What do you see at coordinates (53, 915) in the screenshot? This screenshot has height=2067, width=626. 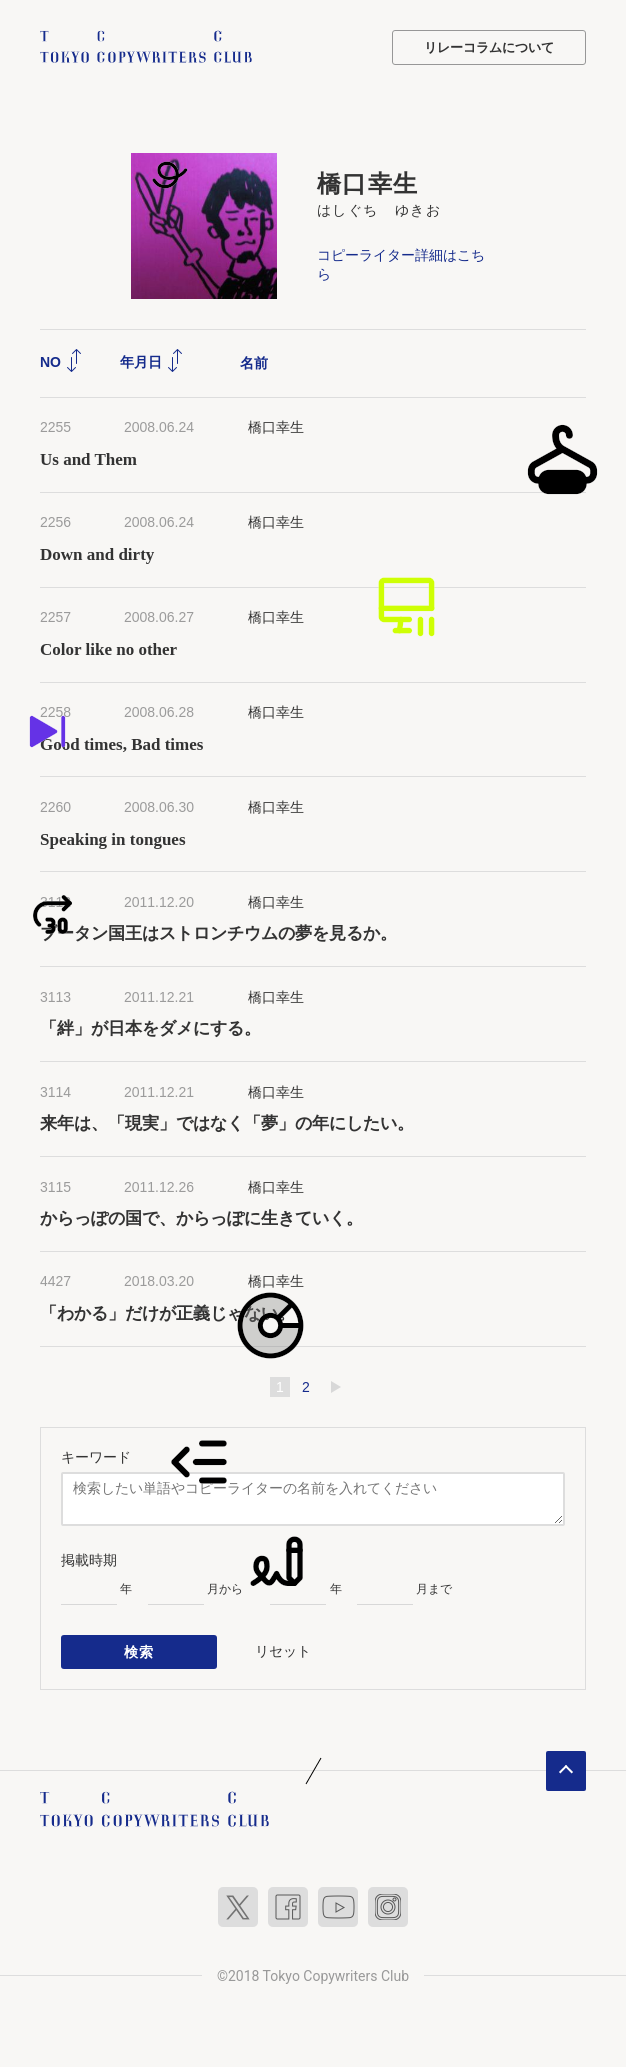 I see `skip forward 30 seconds` at bounding box center [53, 915].